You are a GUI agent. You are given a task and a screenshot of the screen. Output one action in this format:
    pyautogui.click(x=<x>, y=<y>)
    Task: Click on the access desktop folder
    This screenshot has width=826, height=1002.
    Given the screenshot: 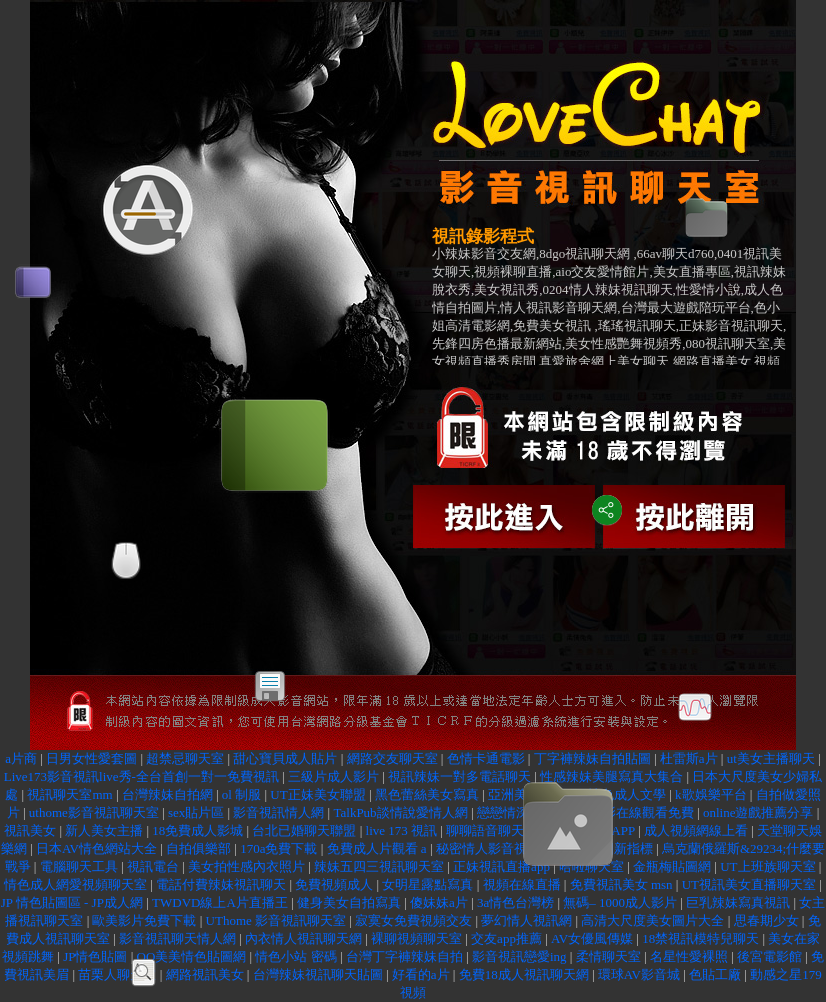 What is the action you would take?
    pyautogui.click(x=33, y=281)
    